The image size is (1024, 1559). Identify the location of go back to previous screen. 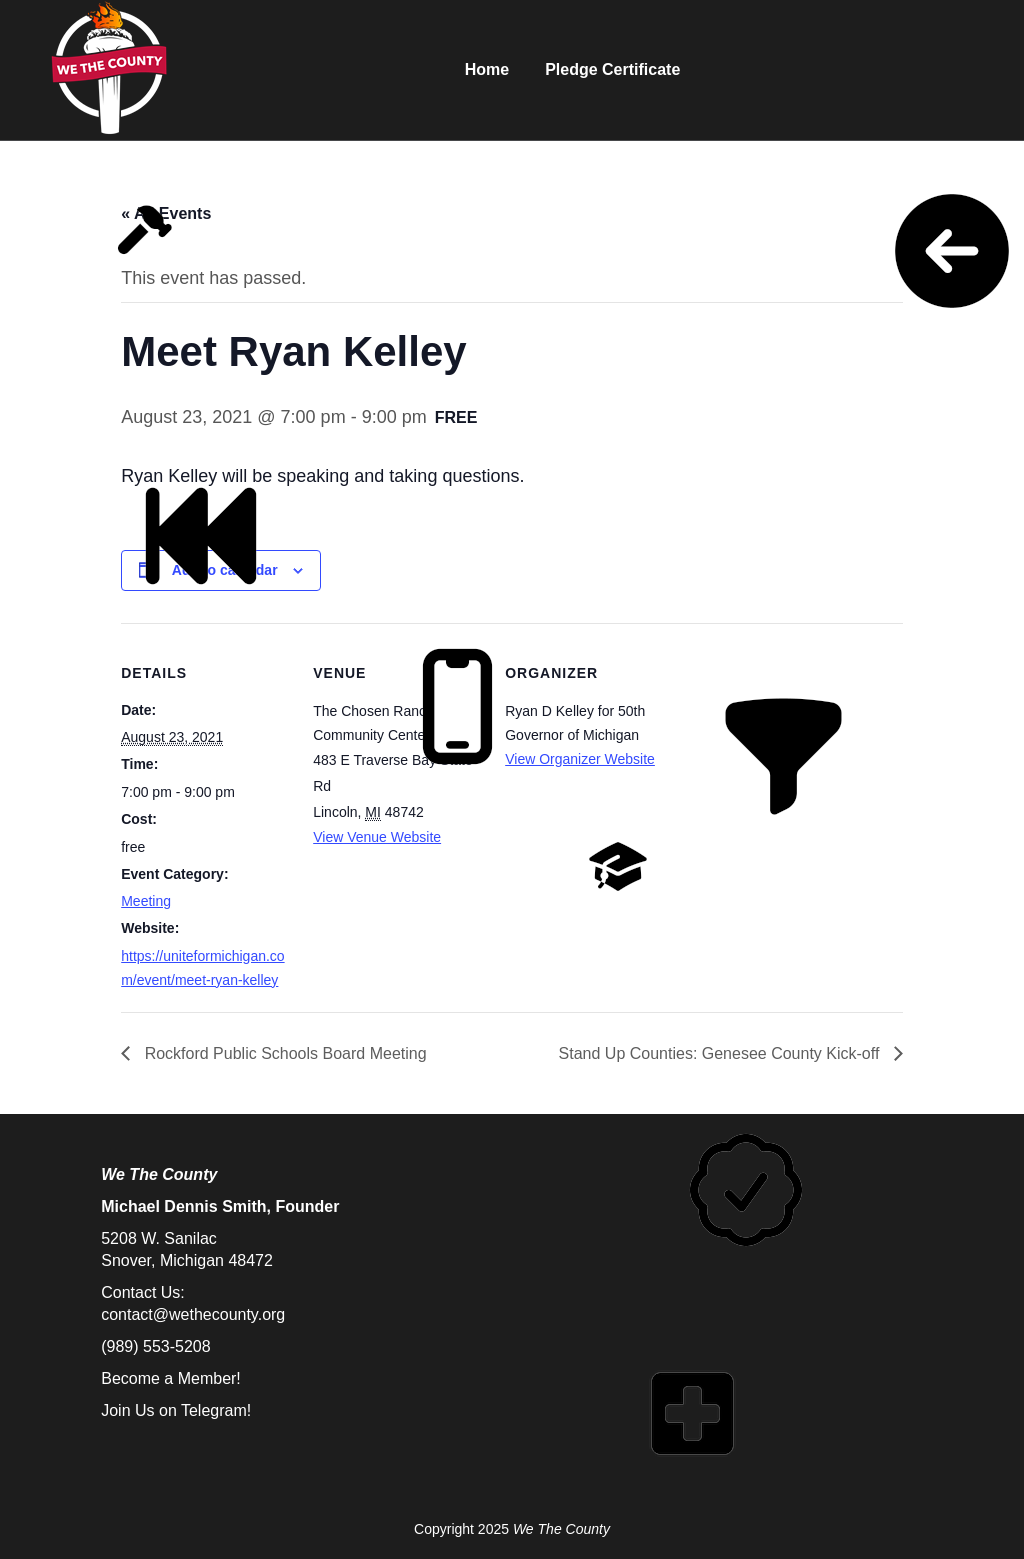
(952, 251).